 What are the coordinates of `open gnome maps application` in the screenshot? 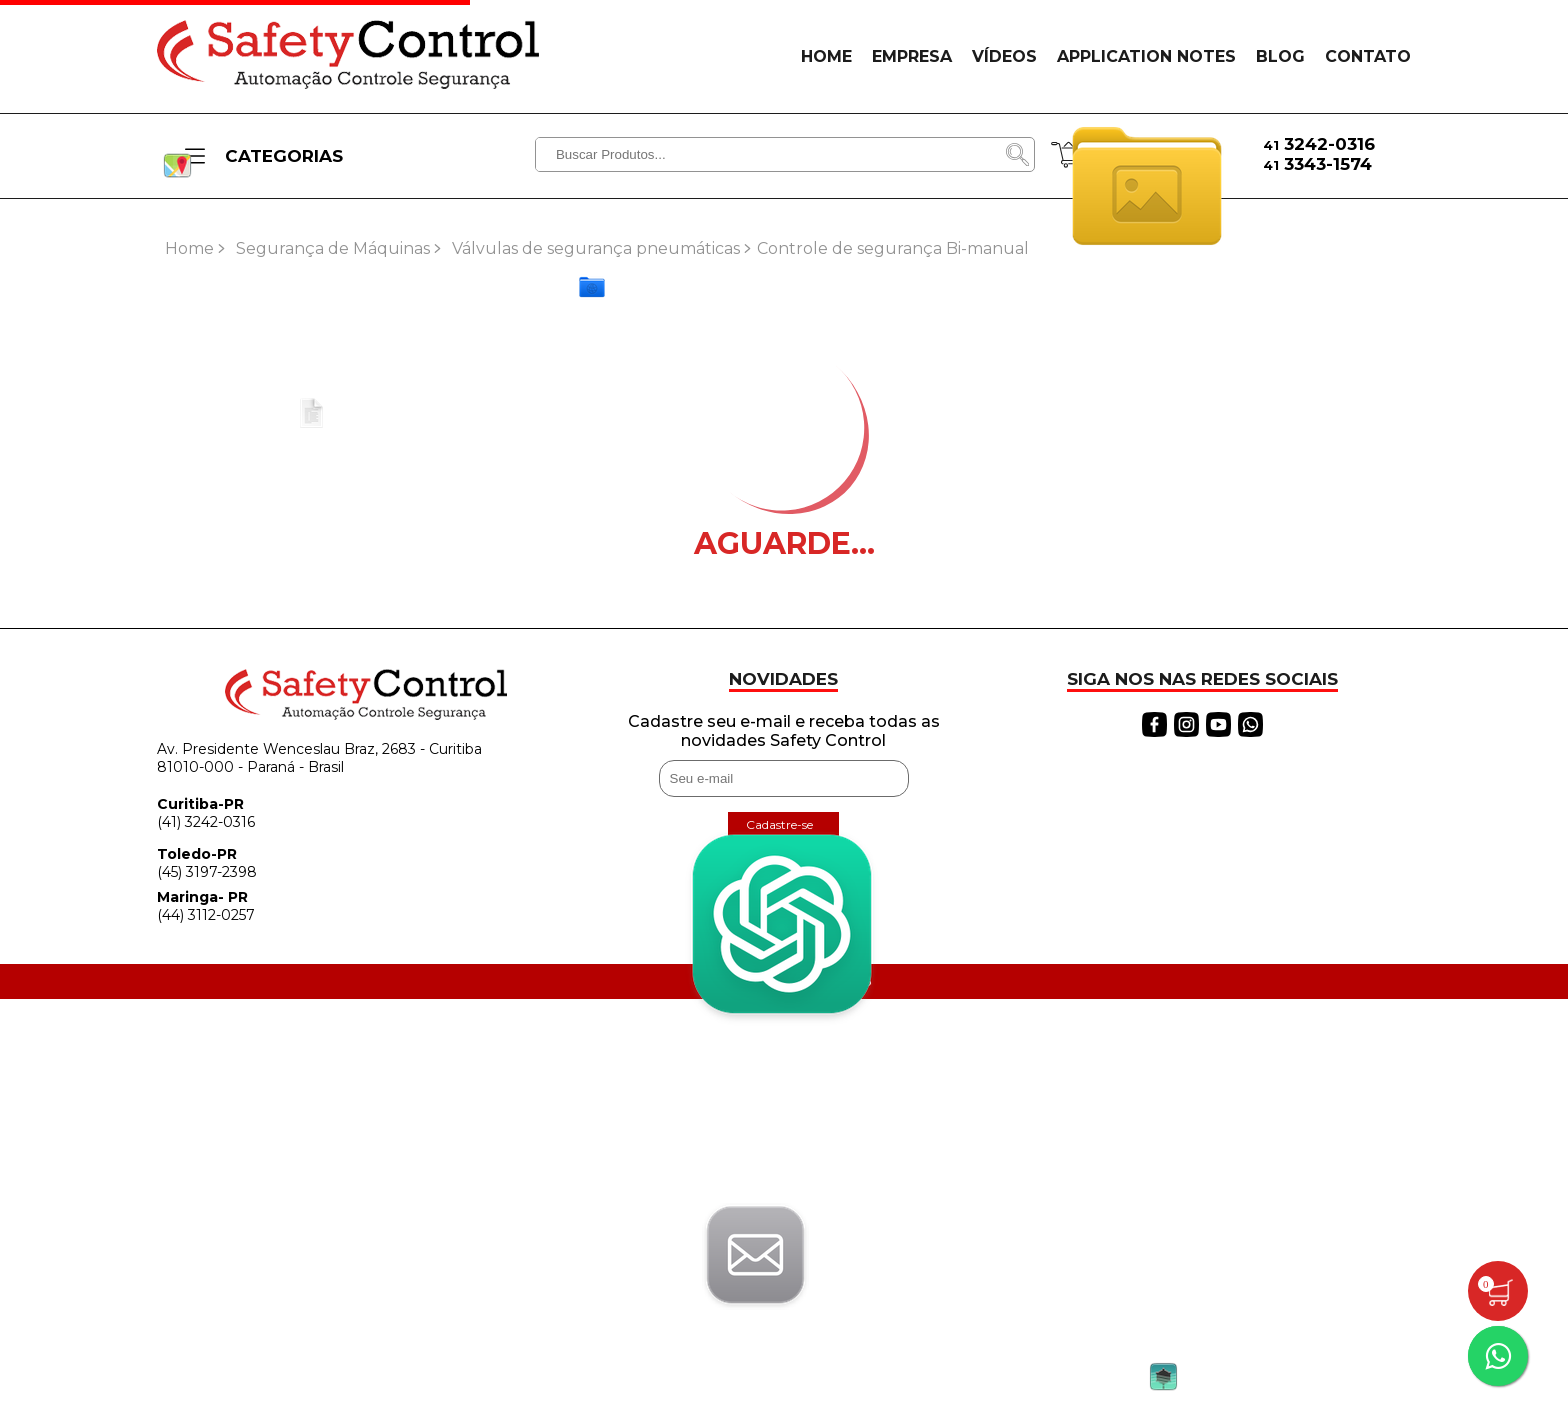 It's located at (177, 165).